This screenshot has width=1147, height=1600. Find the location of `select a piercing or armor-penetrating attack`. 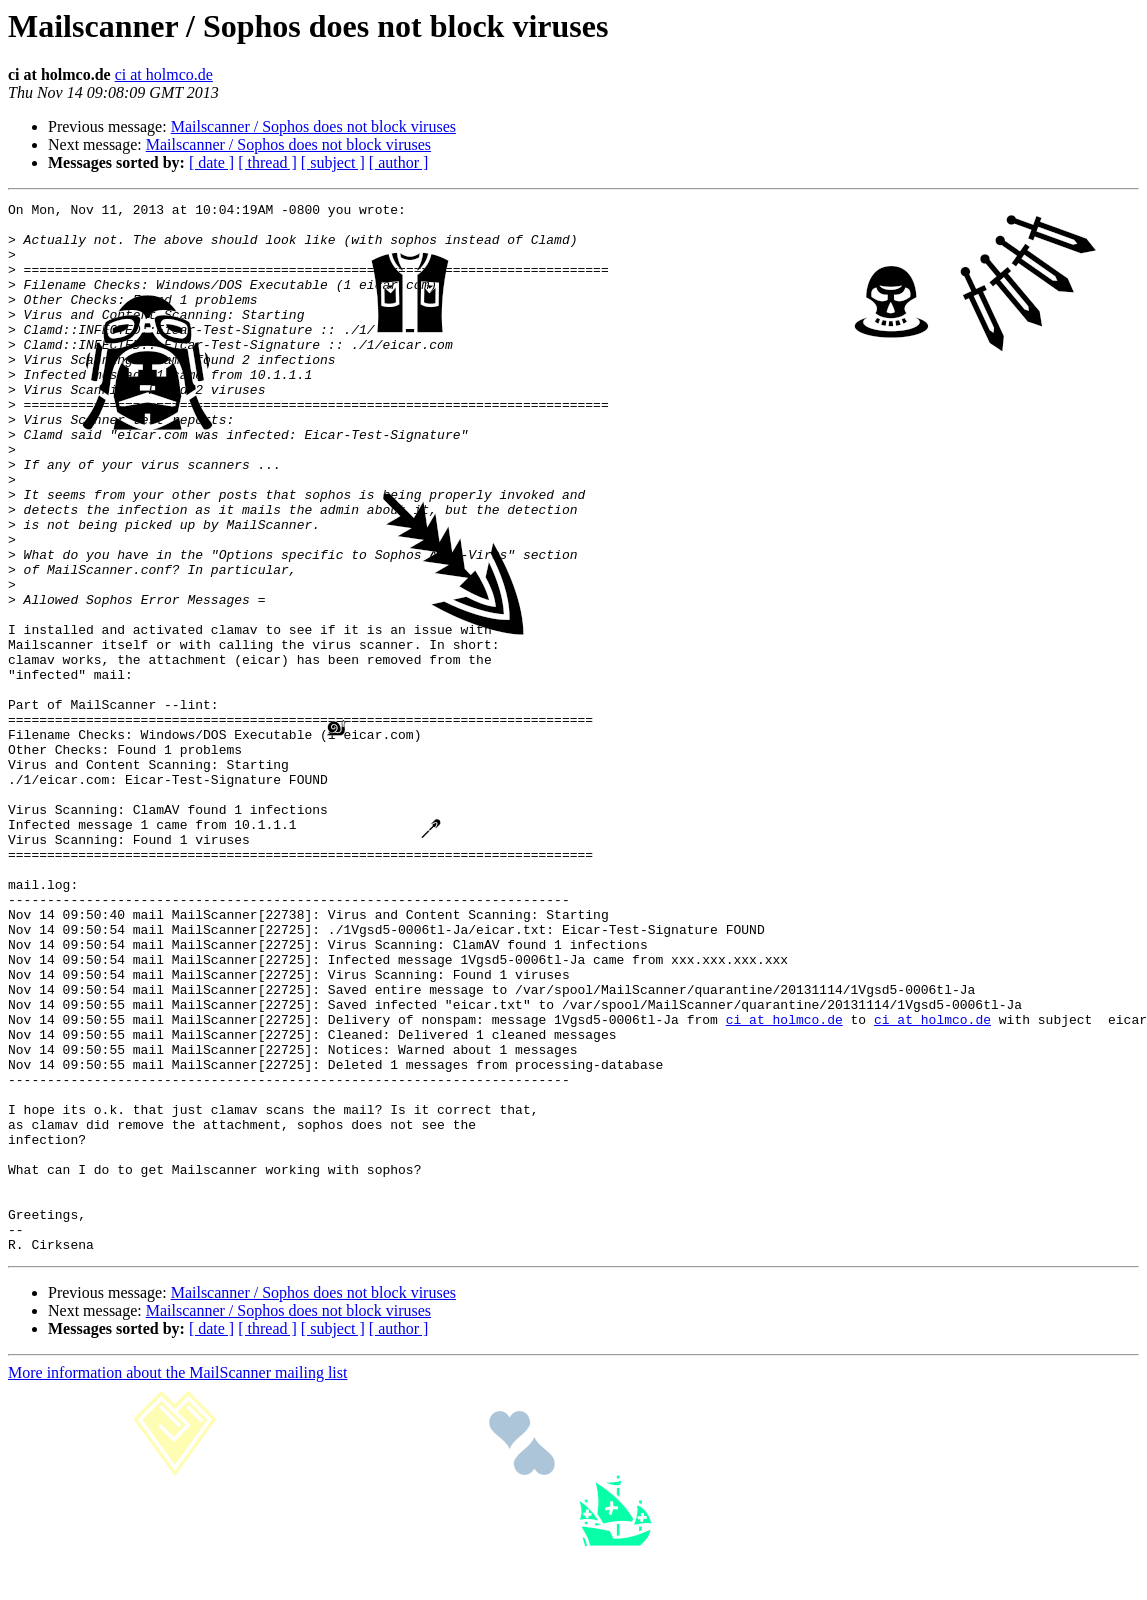

select a piercing or armor-penetrating attack is located at coordinates (453, 563).